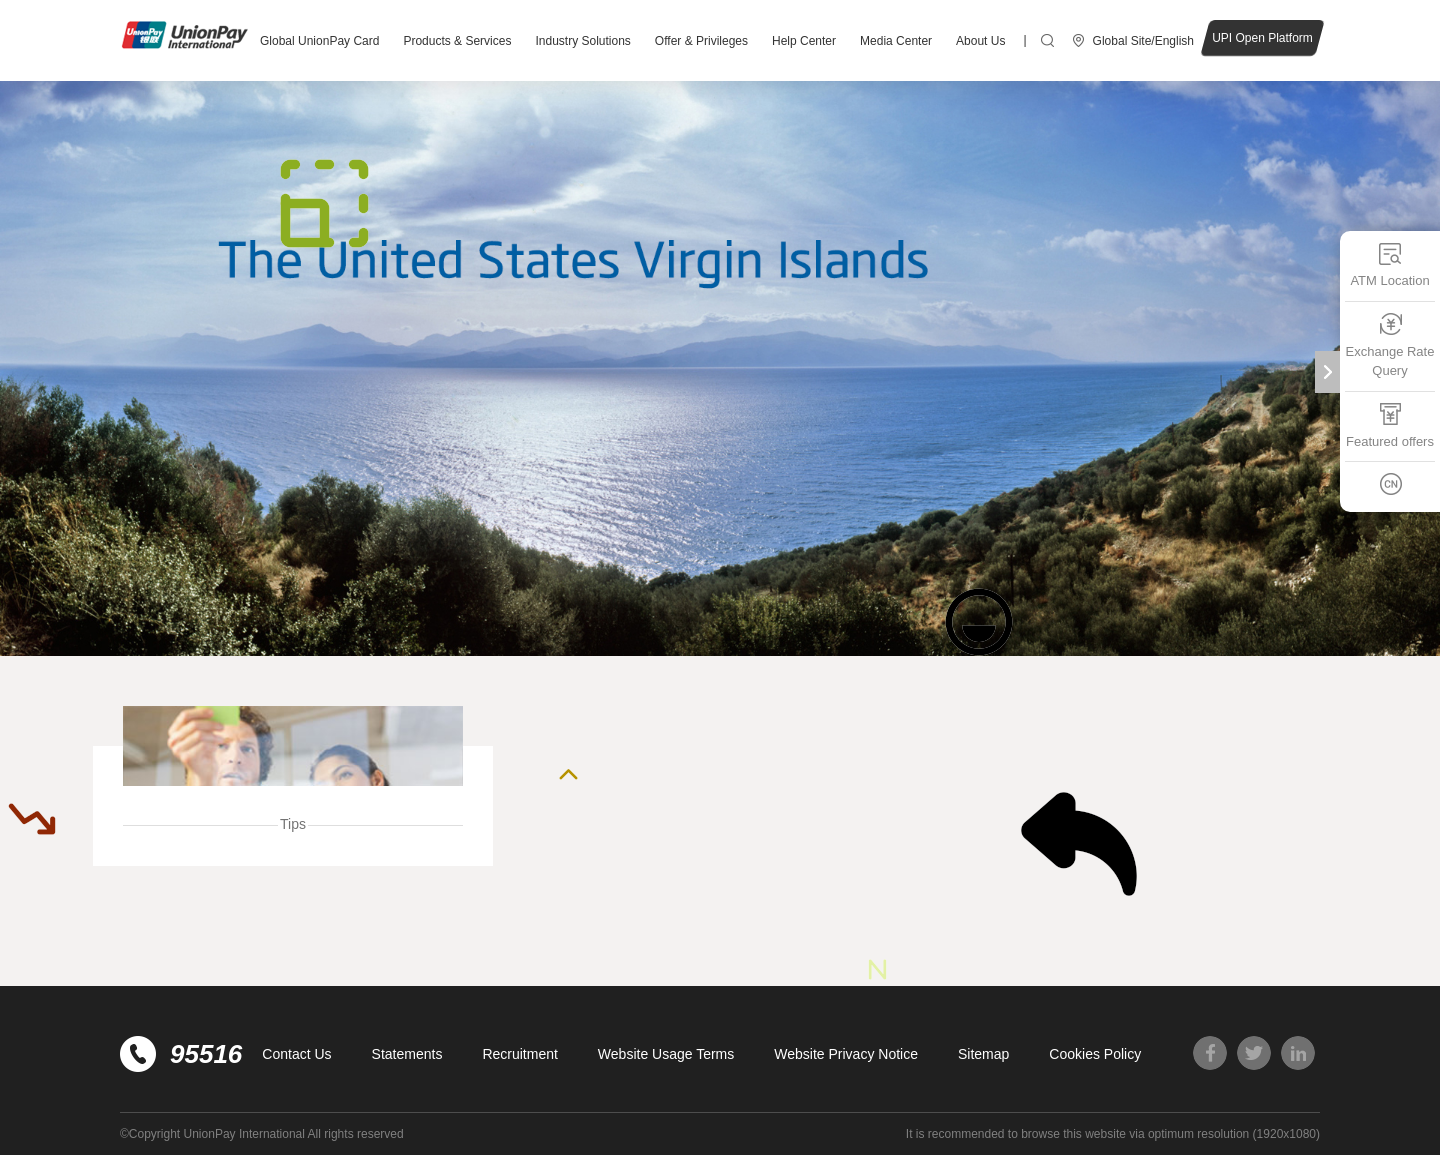 The height and width of the screenshot is (1155, 1440). Describe the element at coordinates (32, 819) in the screenshot. I see `indicates a downward trend or decline` at that location.